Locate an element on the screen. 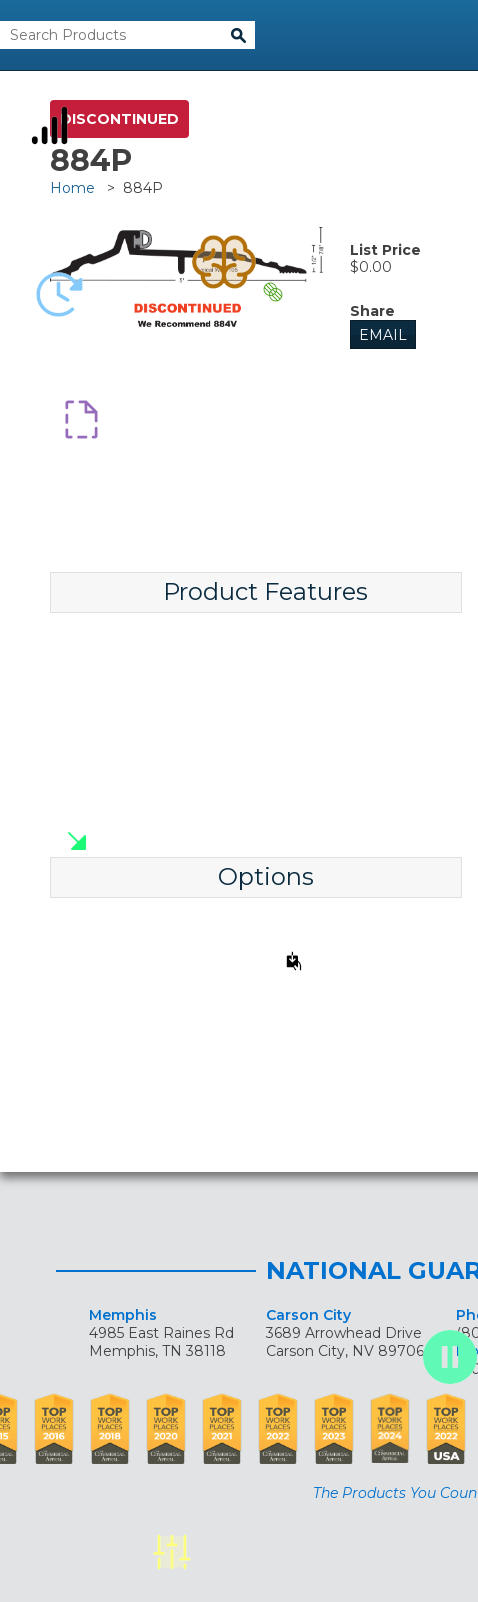 The image size is (478, 1602). navigate to the bottom-right corner is located at coordinates (77, 841).